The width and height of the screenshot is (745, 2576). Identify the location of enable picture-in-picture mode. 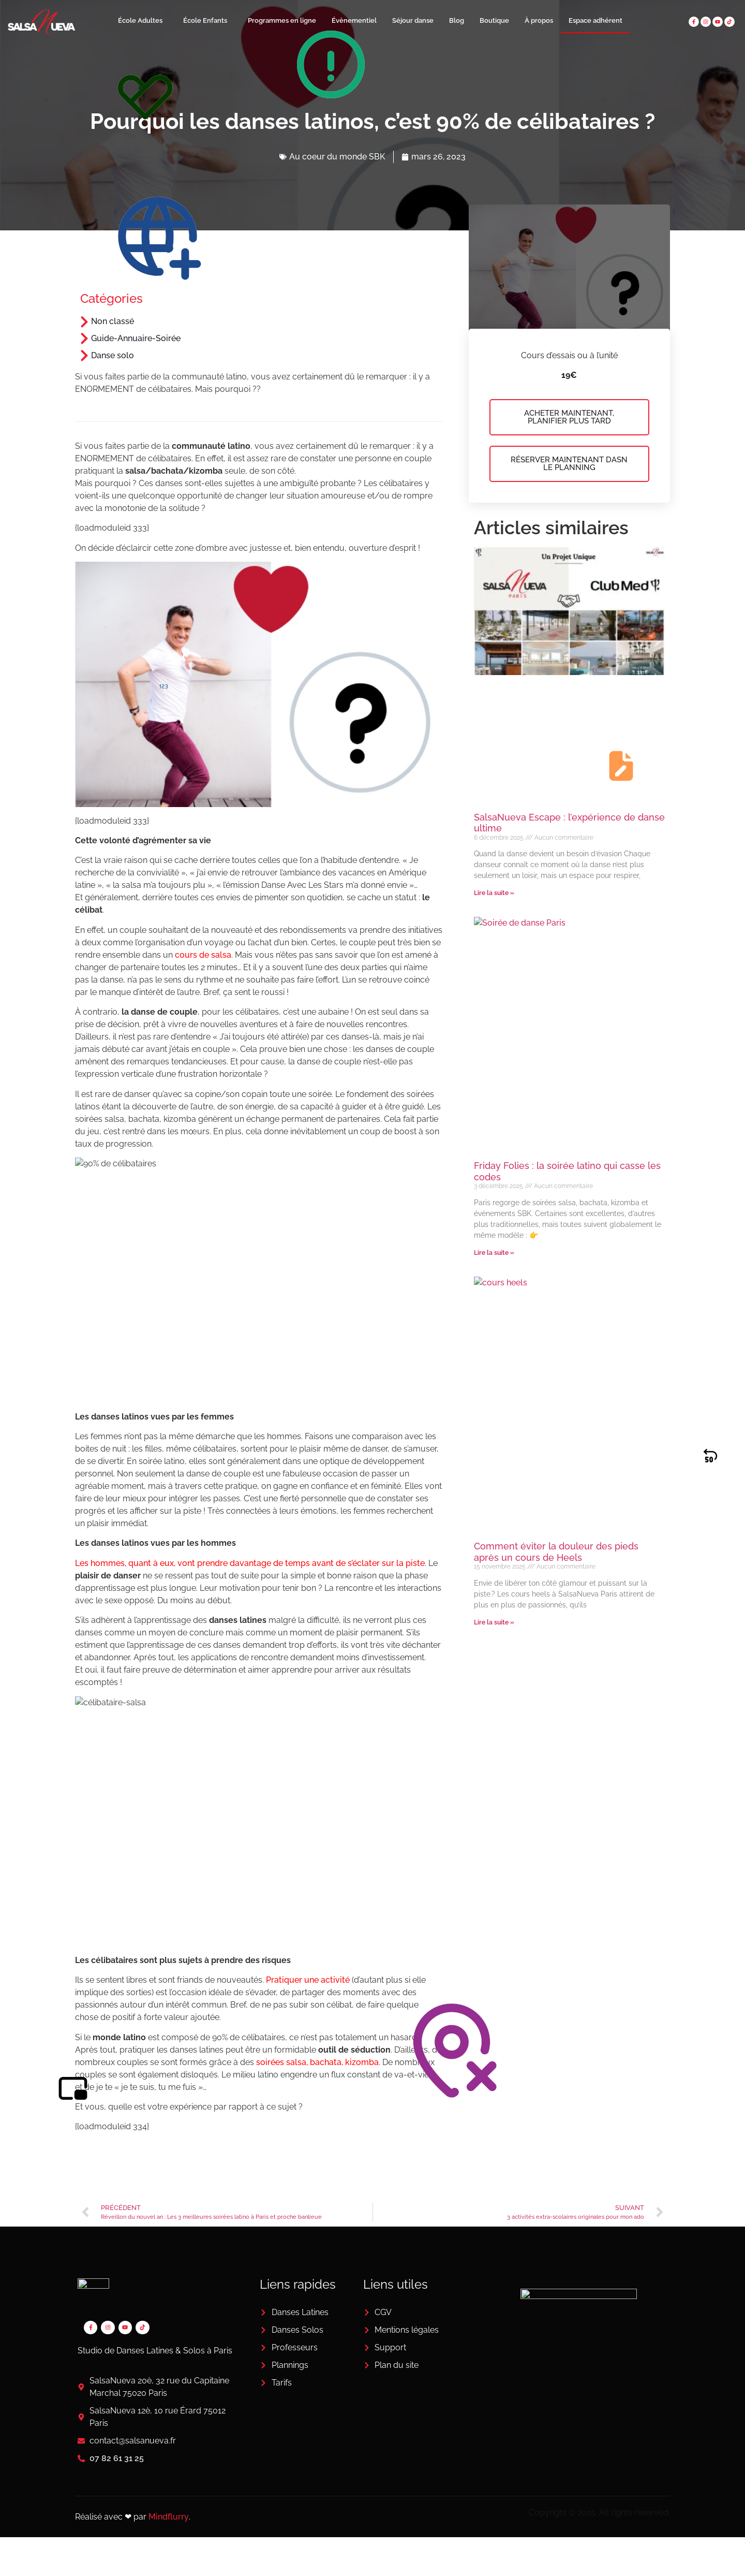
(73, 2088).